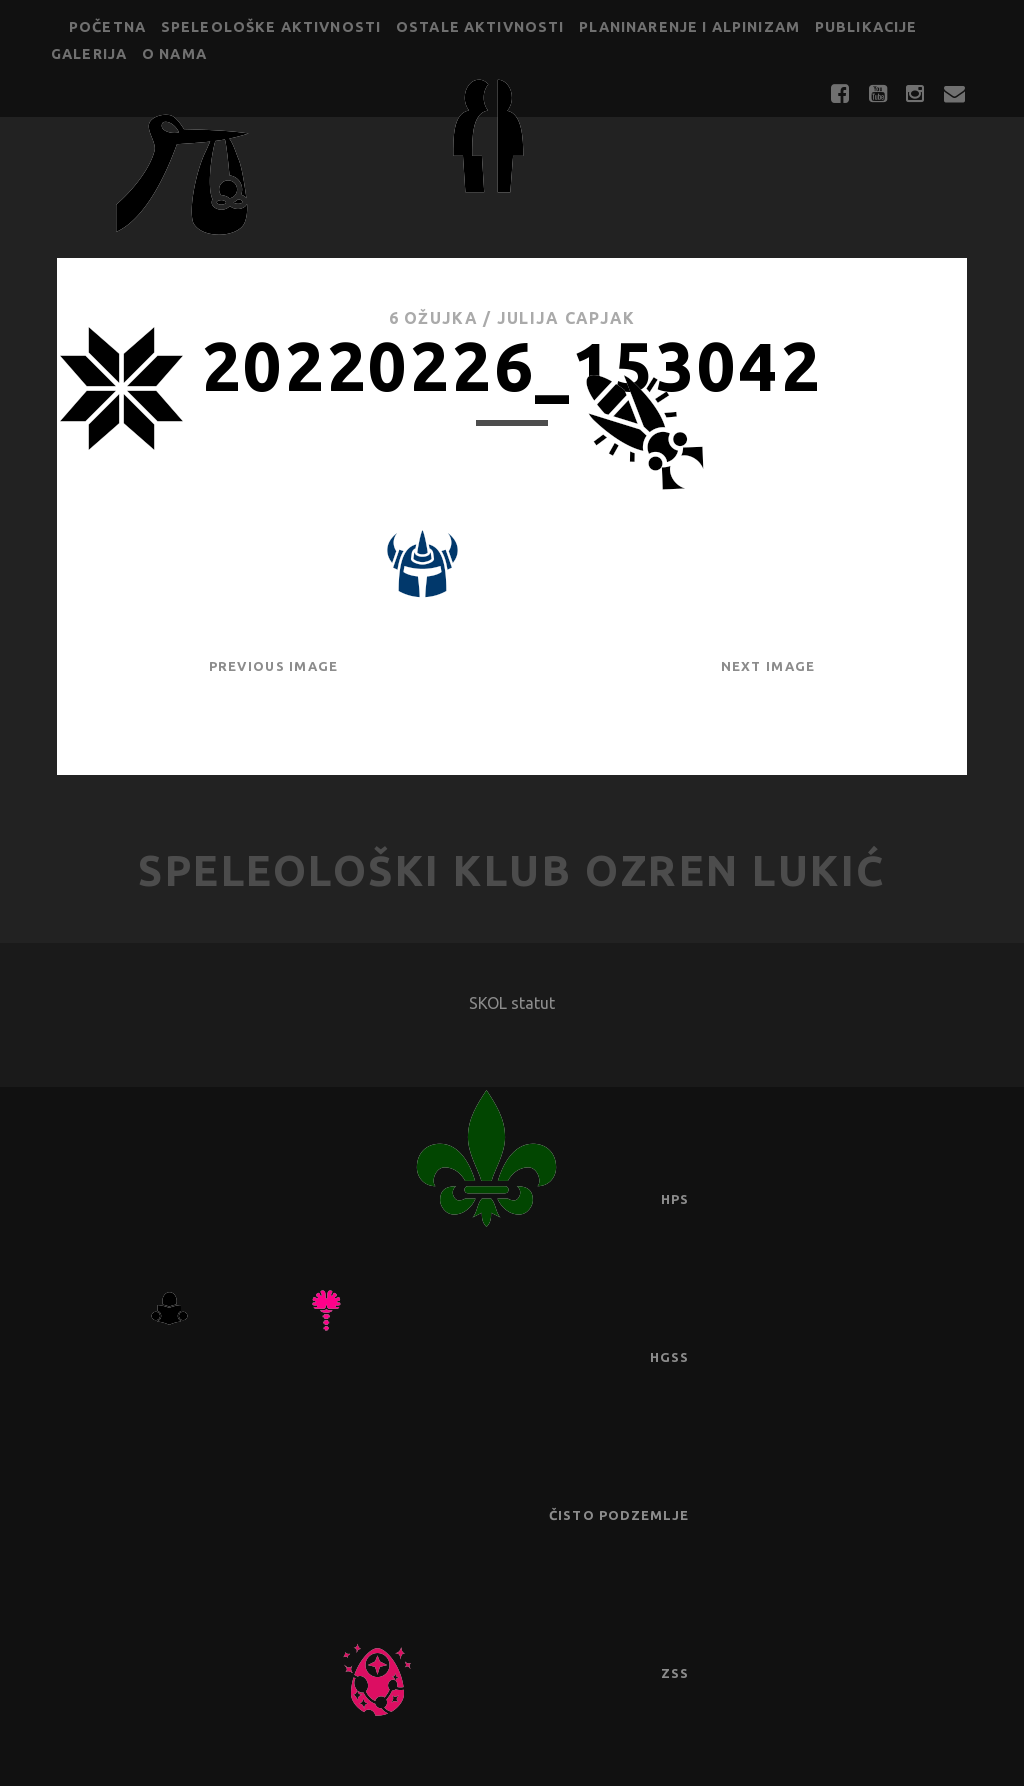  Describe the element at coordinates (377, 1679) in the screenshot. I see `a cosmic or celestial themed collectible item` at that location.